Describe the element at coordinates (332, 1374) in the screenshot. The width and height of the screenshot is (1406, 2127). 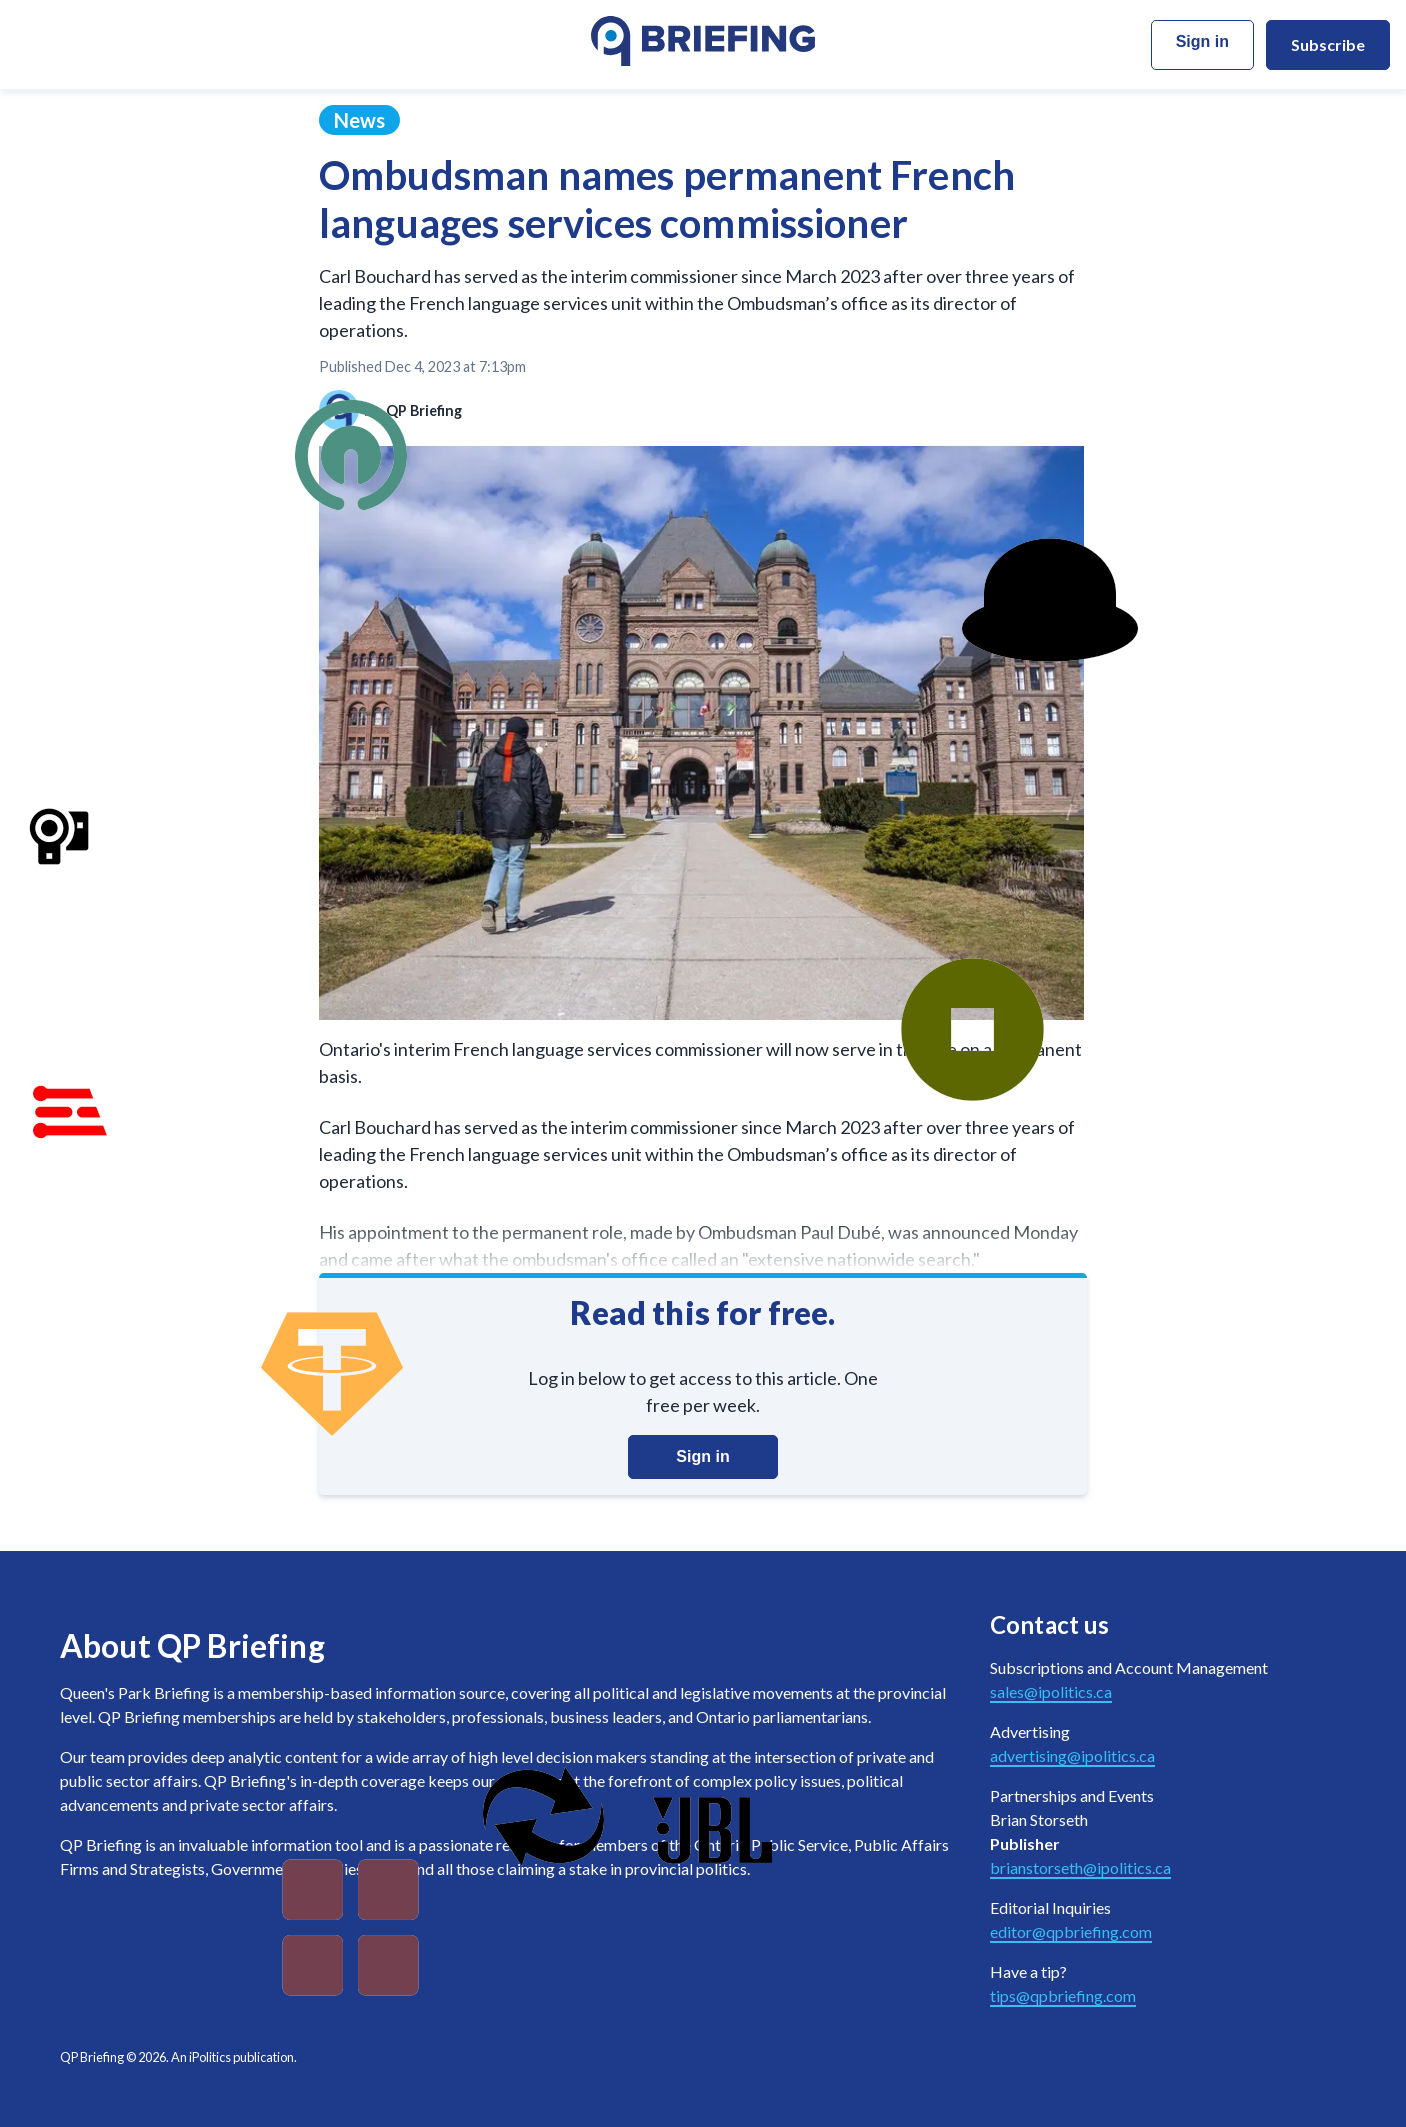
I see `tether (USDT) cryptocurrency logo` at that location.